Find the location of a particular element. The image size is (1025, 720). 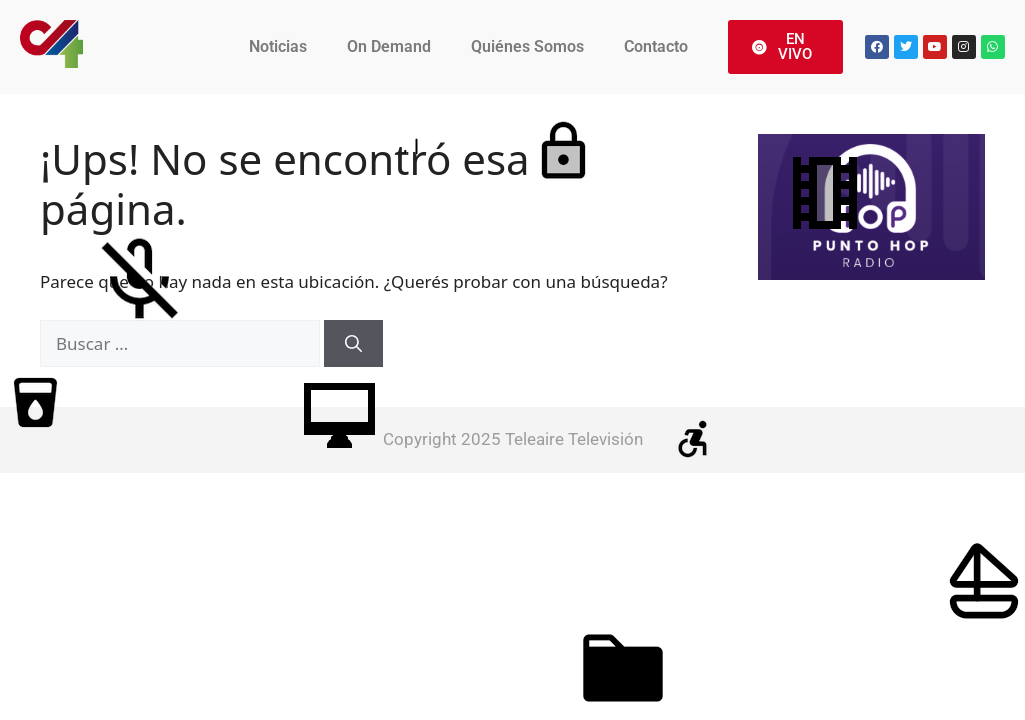

find nearby drink or beverage locations is located at coordinates (35, 402).